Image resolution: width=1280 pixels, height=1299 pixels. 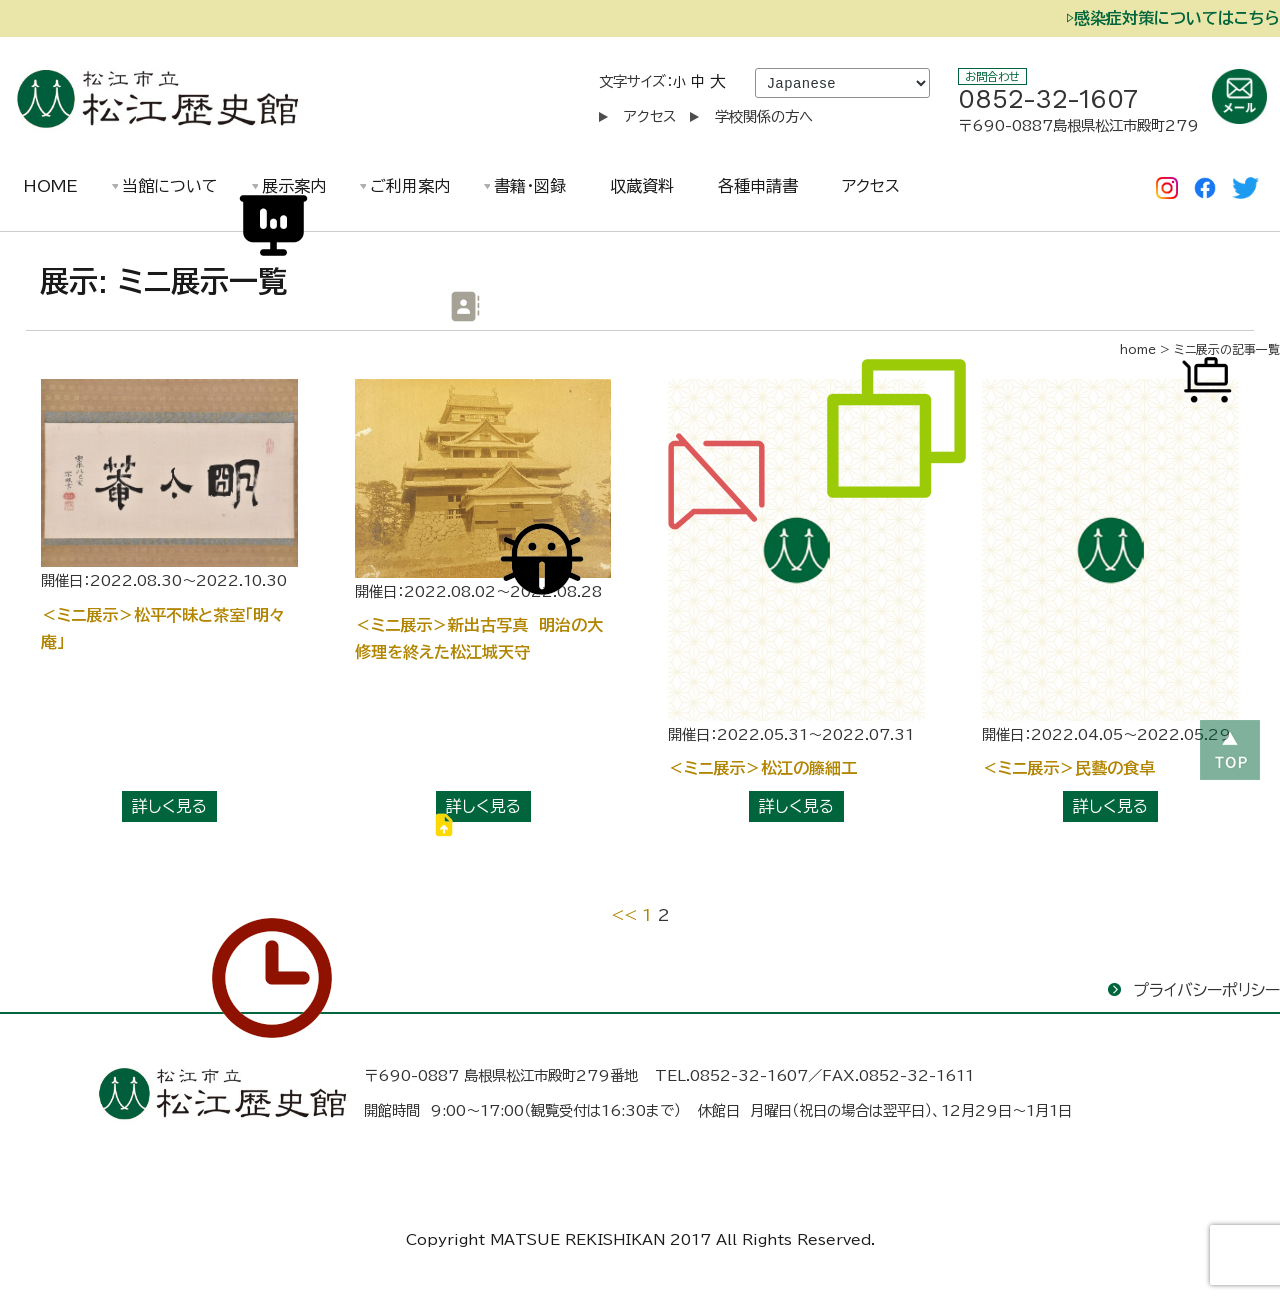 I want to click on copy to clipboard, so click(x=896, y=428).